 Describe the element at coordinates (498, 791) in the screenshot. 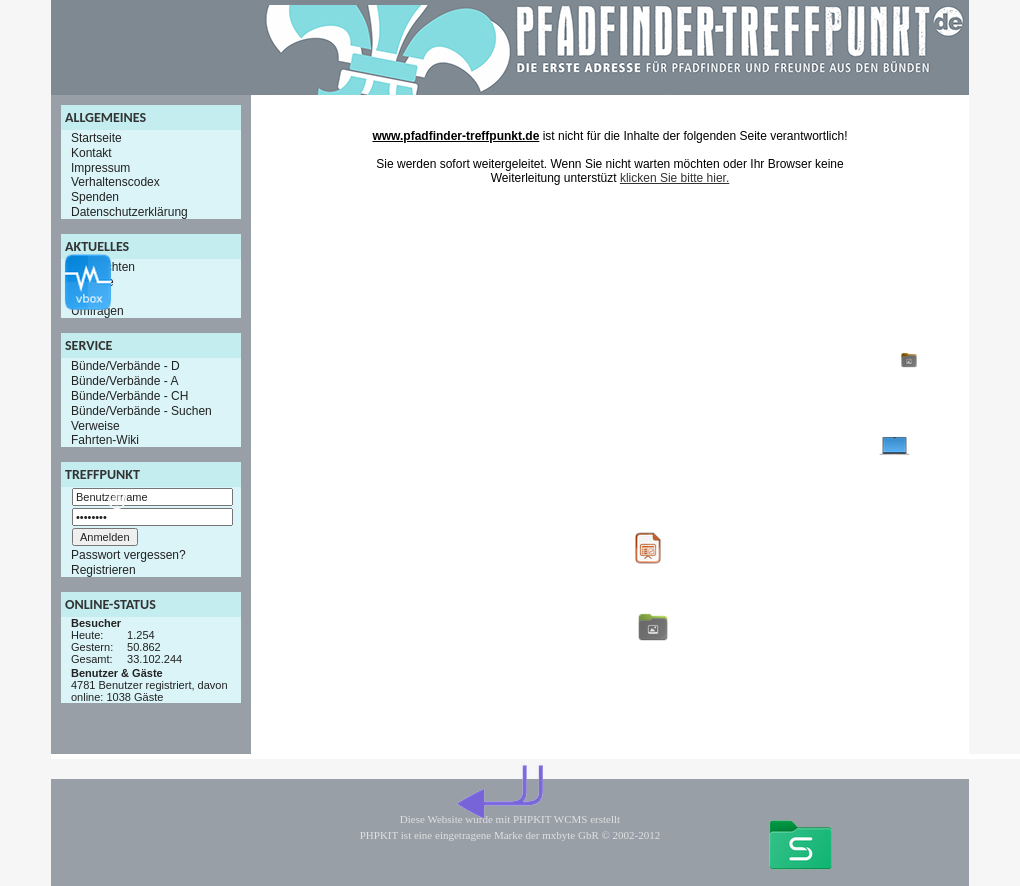

I see `reply all to an email message` at that location.